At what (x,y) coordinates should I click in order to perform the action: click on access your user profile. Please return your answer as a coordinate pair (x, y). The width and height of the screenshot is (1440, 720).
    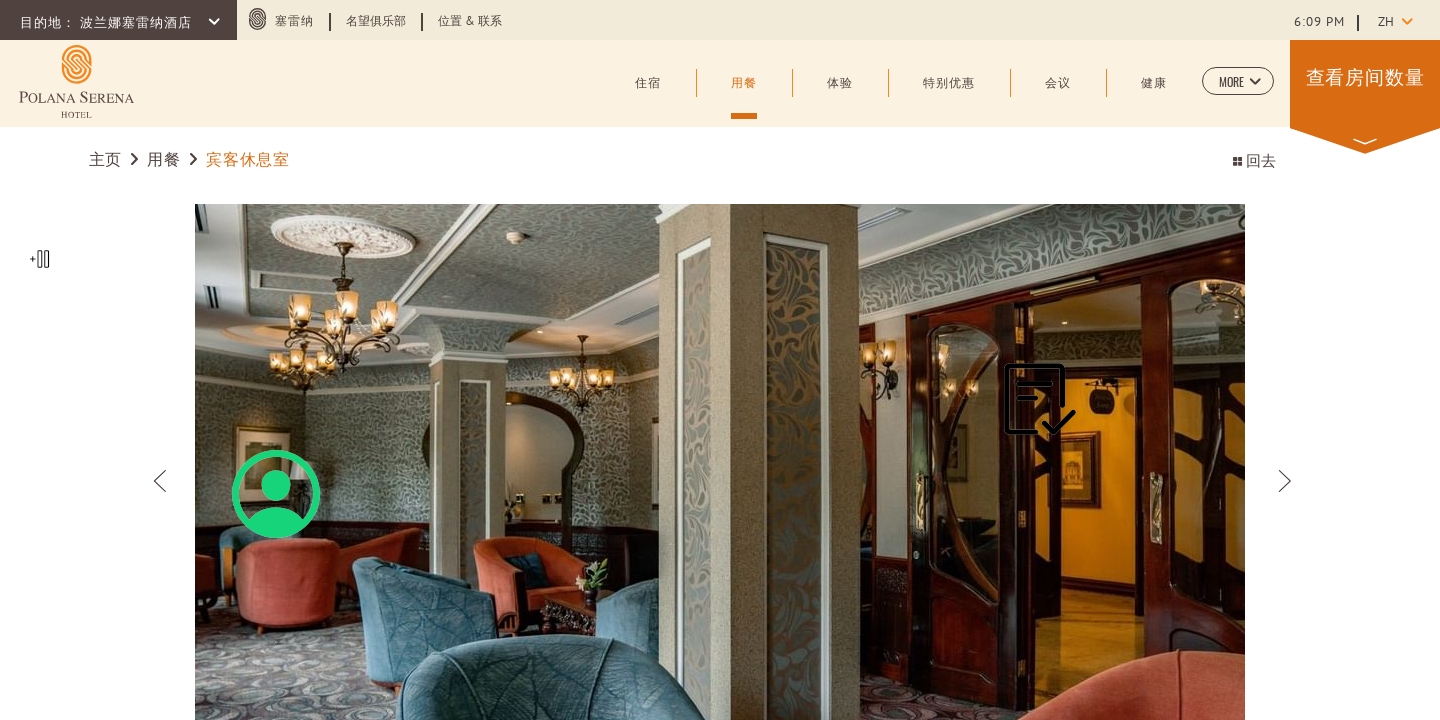
    Looking at the image, I should click on (276, 494).